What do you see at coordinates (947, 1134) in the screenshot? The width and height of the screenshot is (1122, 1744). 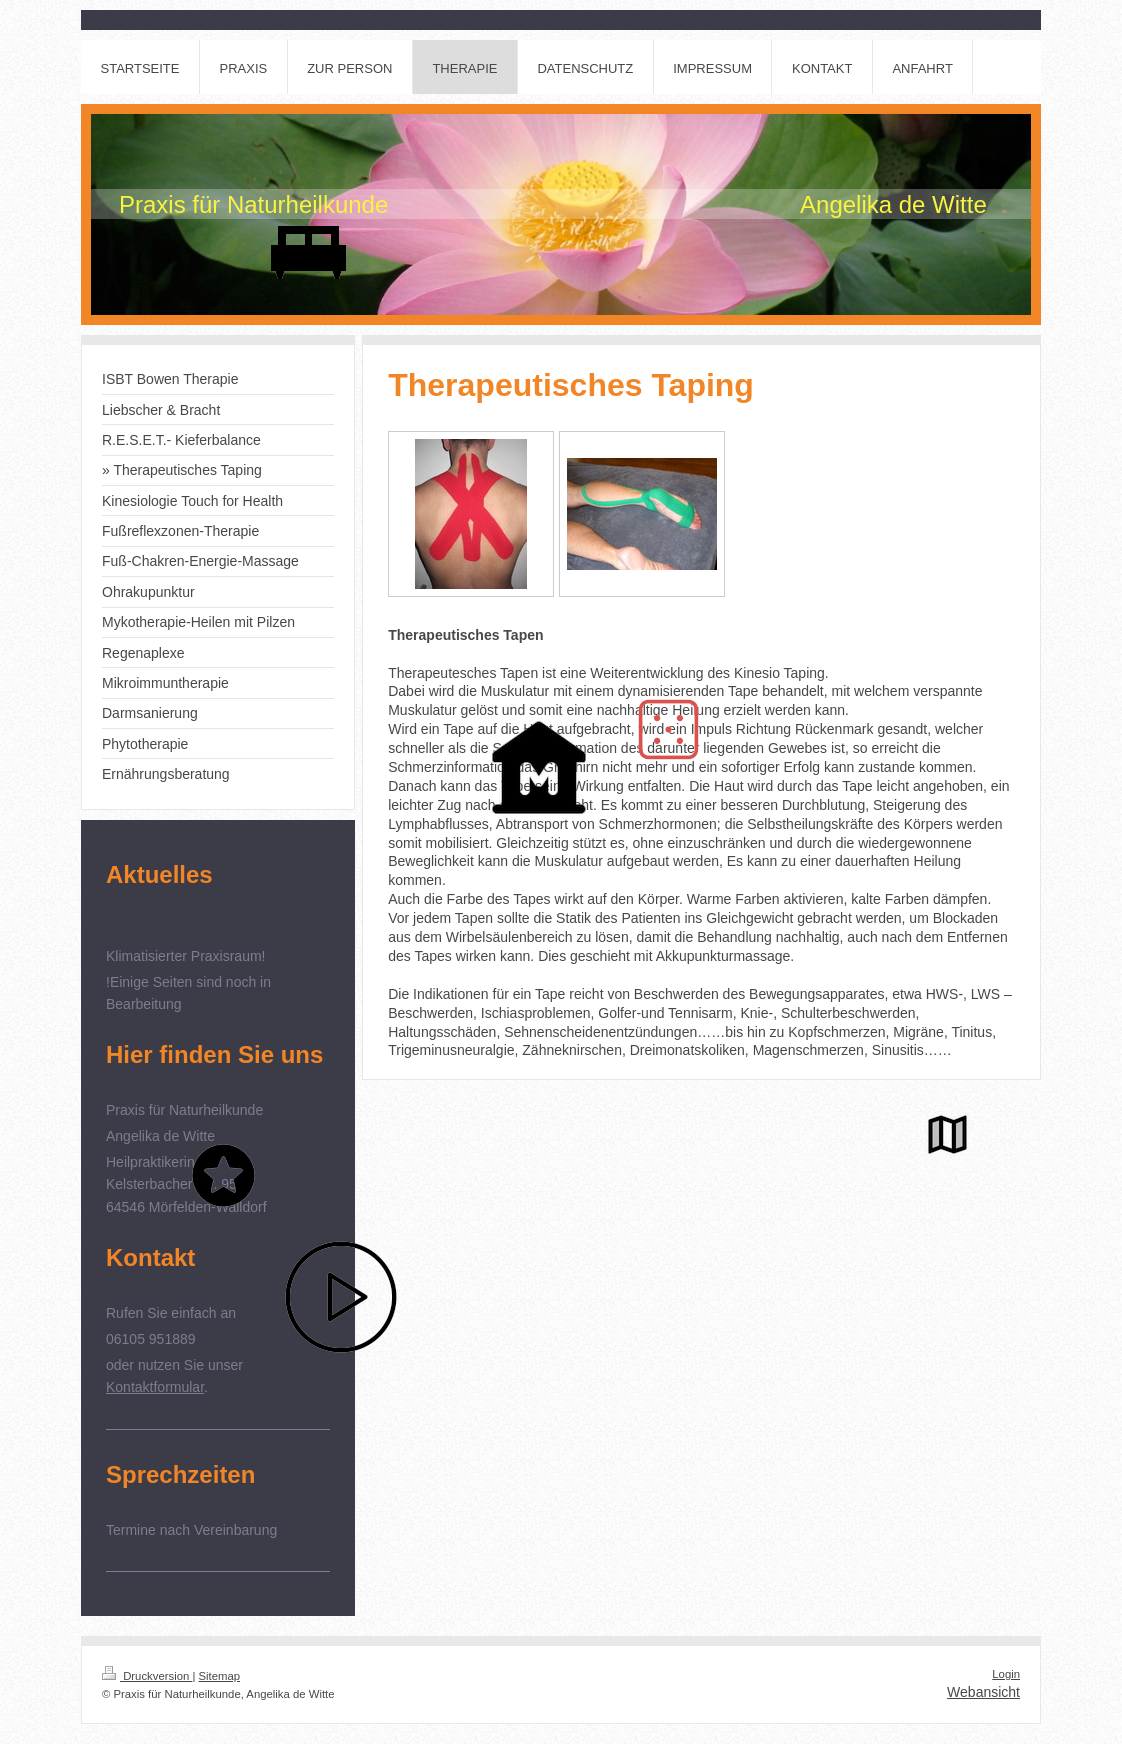 I see `open map view` at bounding box center [947, 1134].